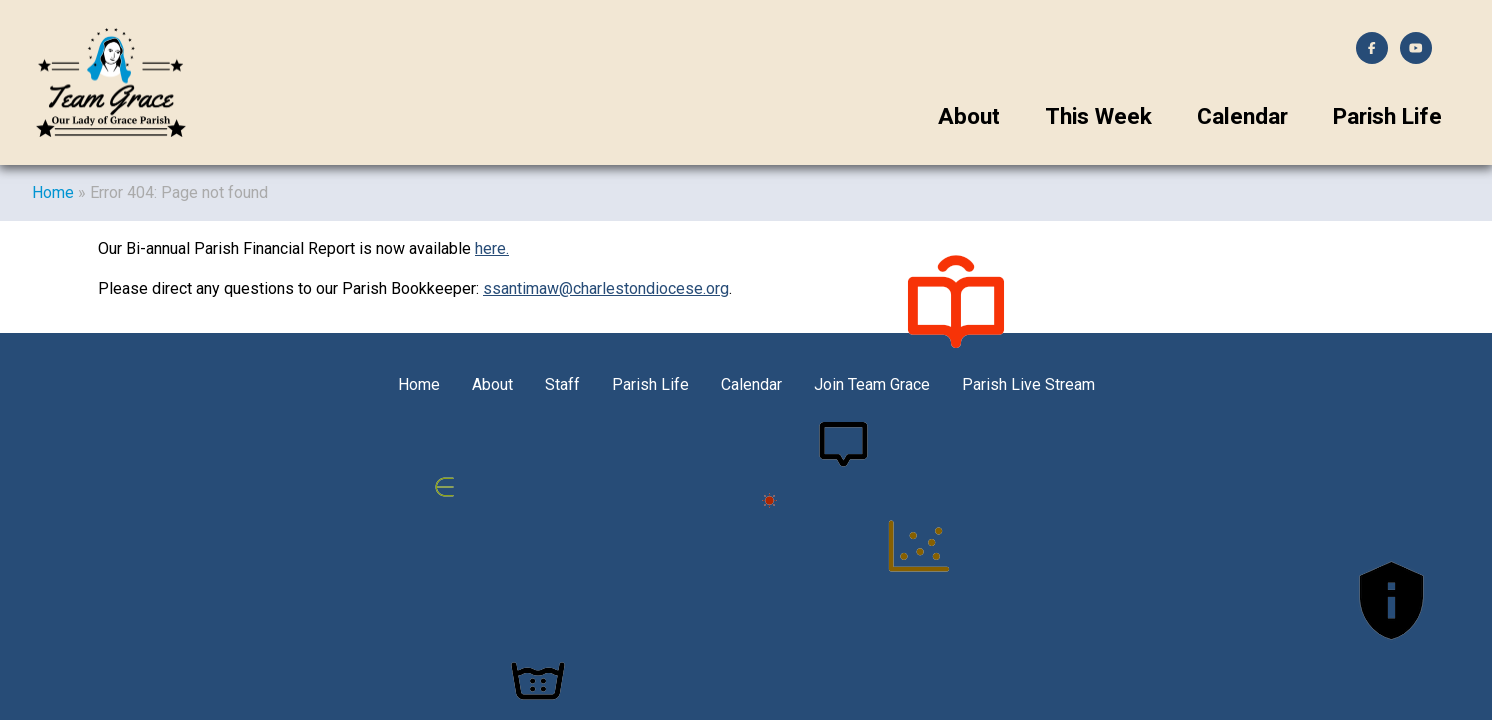 The image size is (1492, 720). I want to click on indicates set membership in mathematical notation, so click(445, 487).